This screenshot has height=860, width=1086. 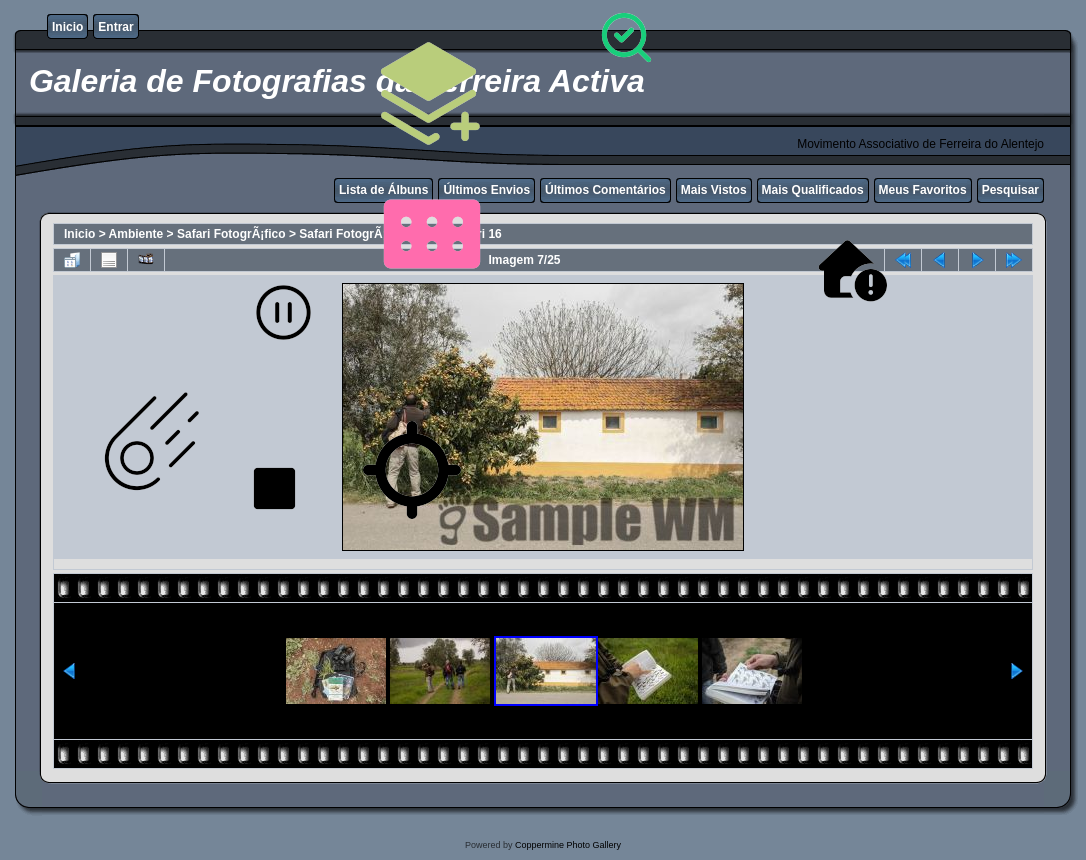 What do you see at coordinates (152, 443) in the screenshot?
I see `indicates a trending or viral item` at bounding box center [152, 443].